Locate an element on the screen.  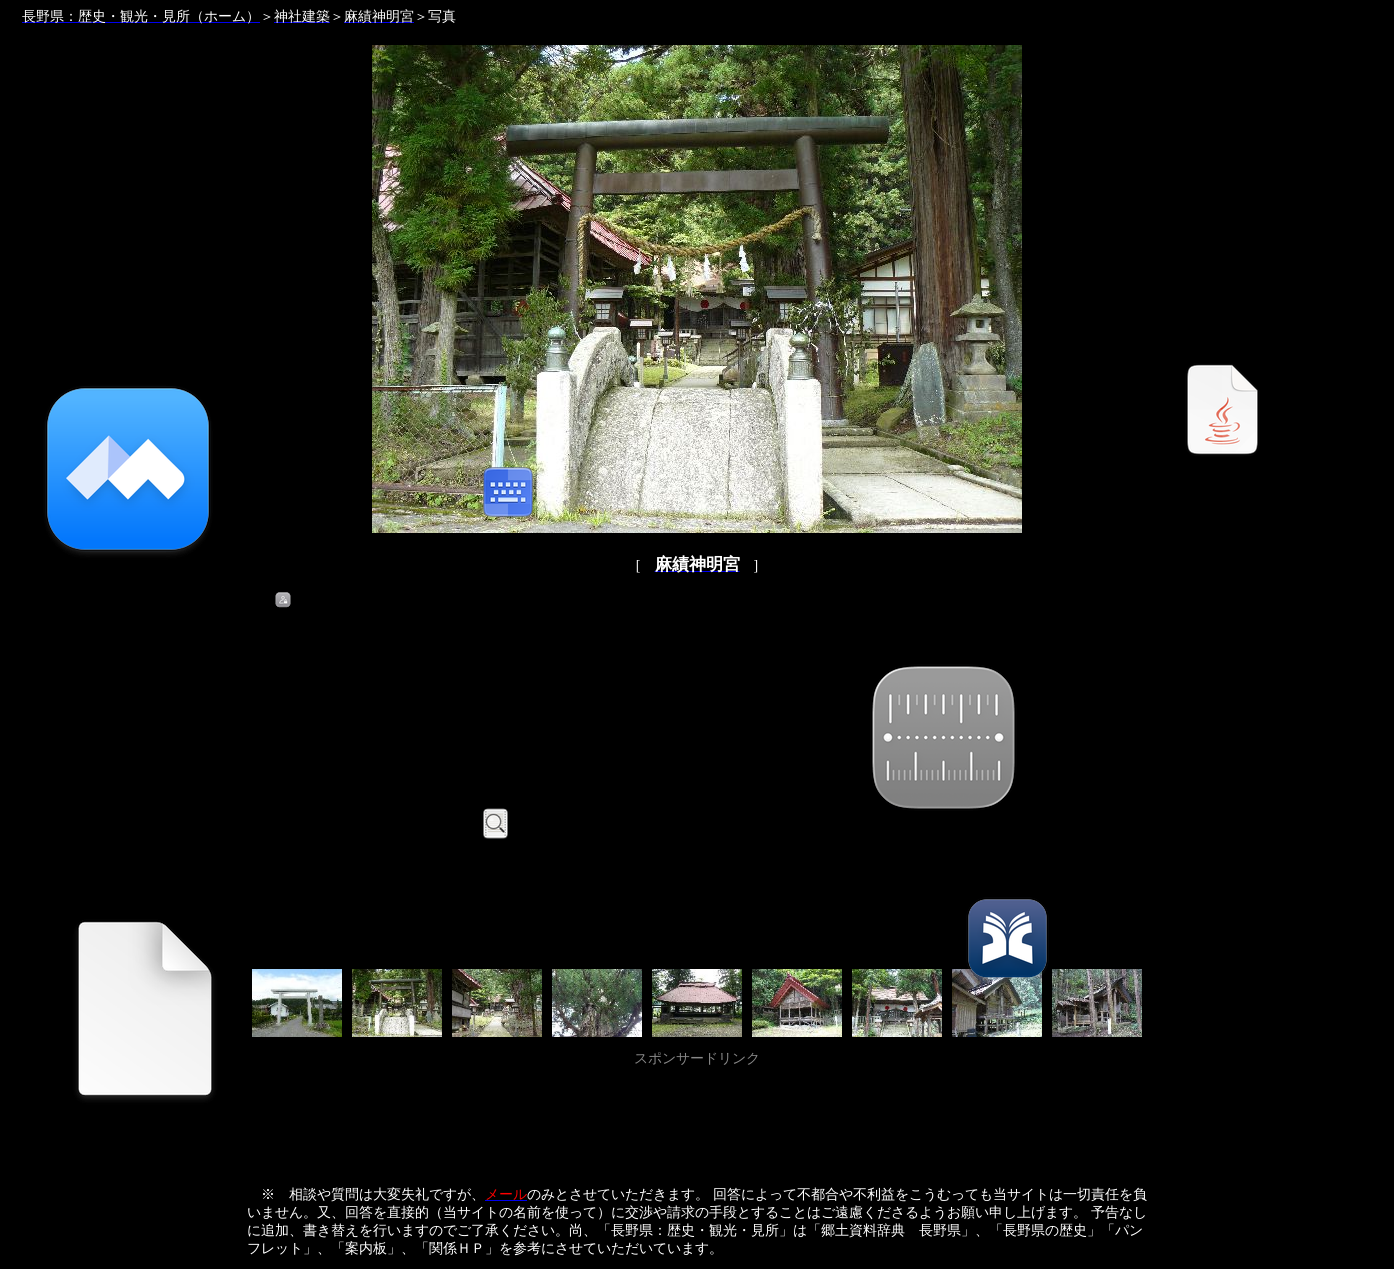
open system log viewer is located at coordinates (495, 823).